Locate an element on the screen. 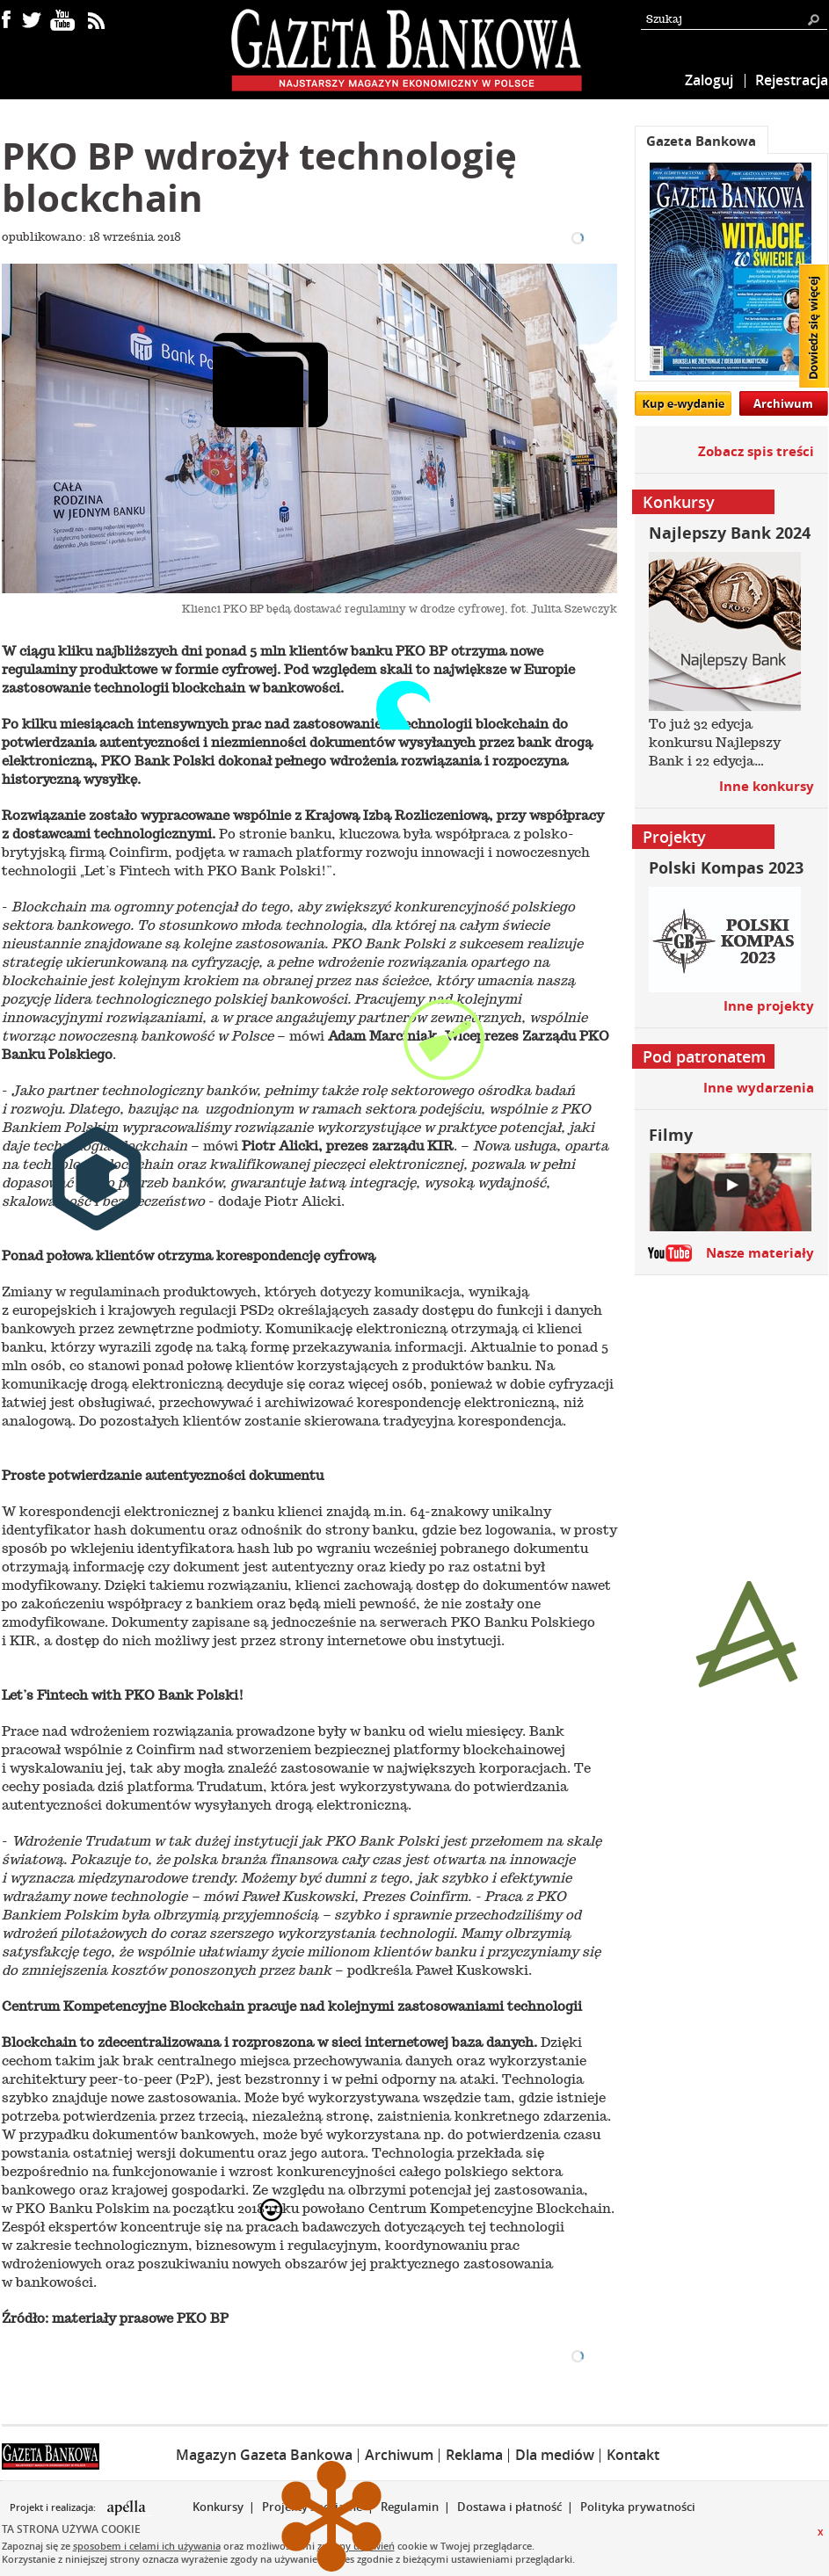 The image size is (829, 2576). open the Bakaláři school management app is located at coordinates (97, 1179).